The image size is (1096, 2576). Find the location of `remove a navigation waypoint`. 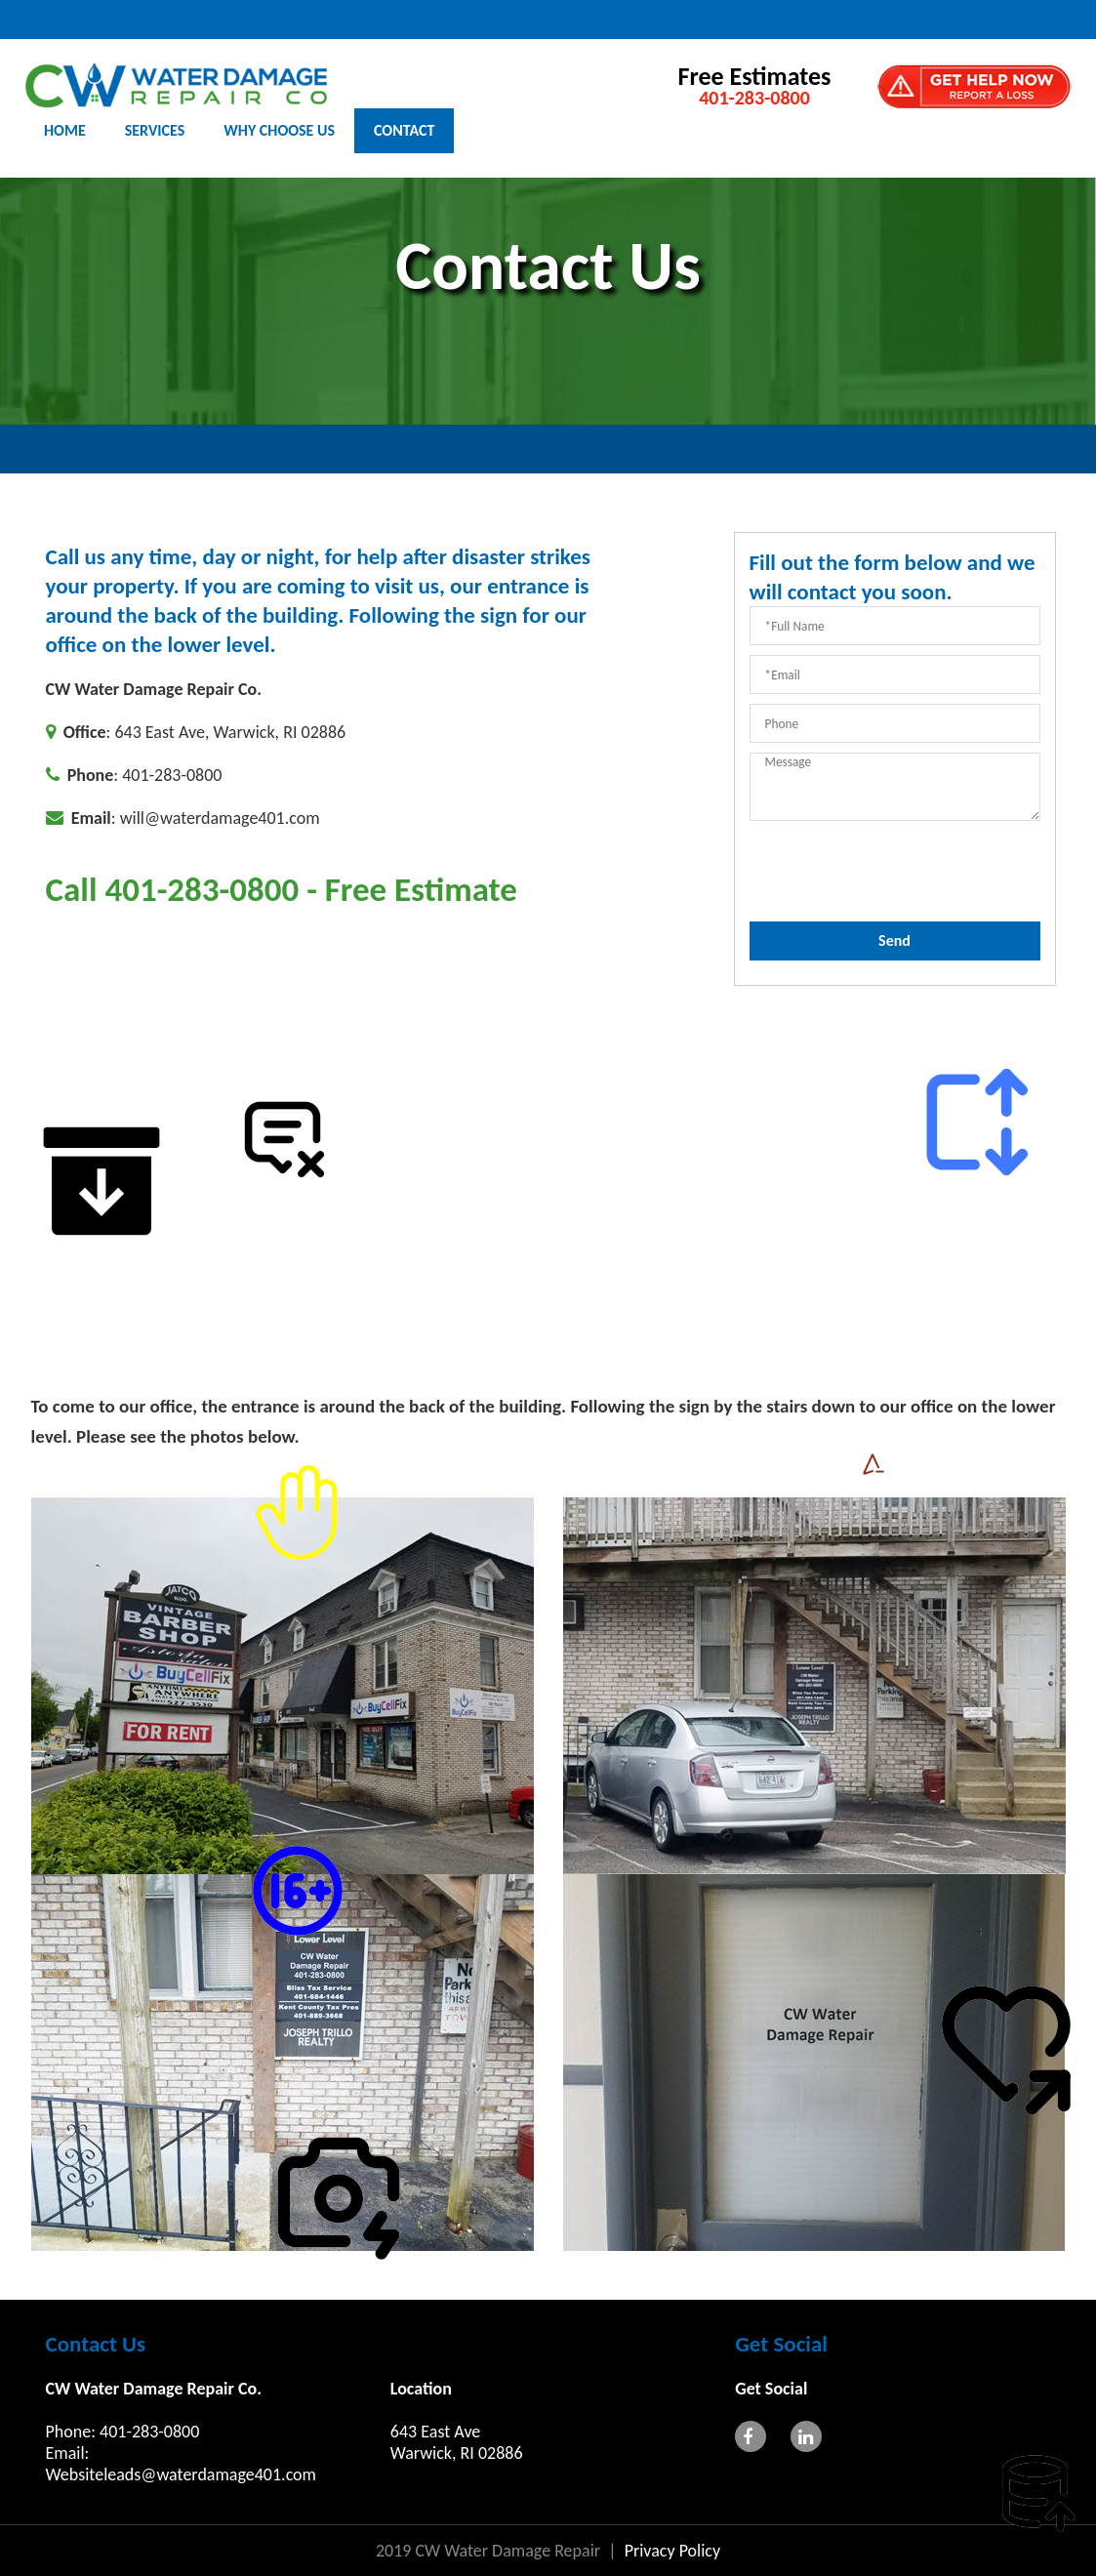

remove a navigation waypoint is located at coordinates (873, 1464).